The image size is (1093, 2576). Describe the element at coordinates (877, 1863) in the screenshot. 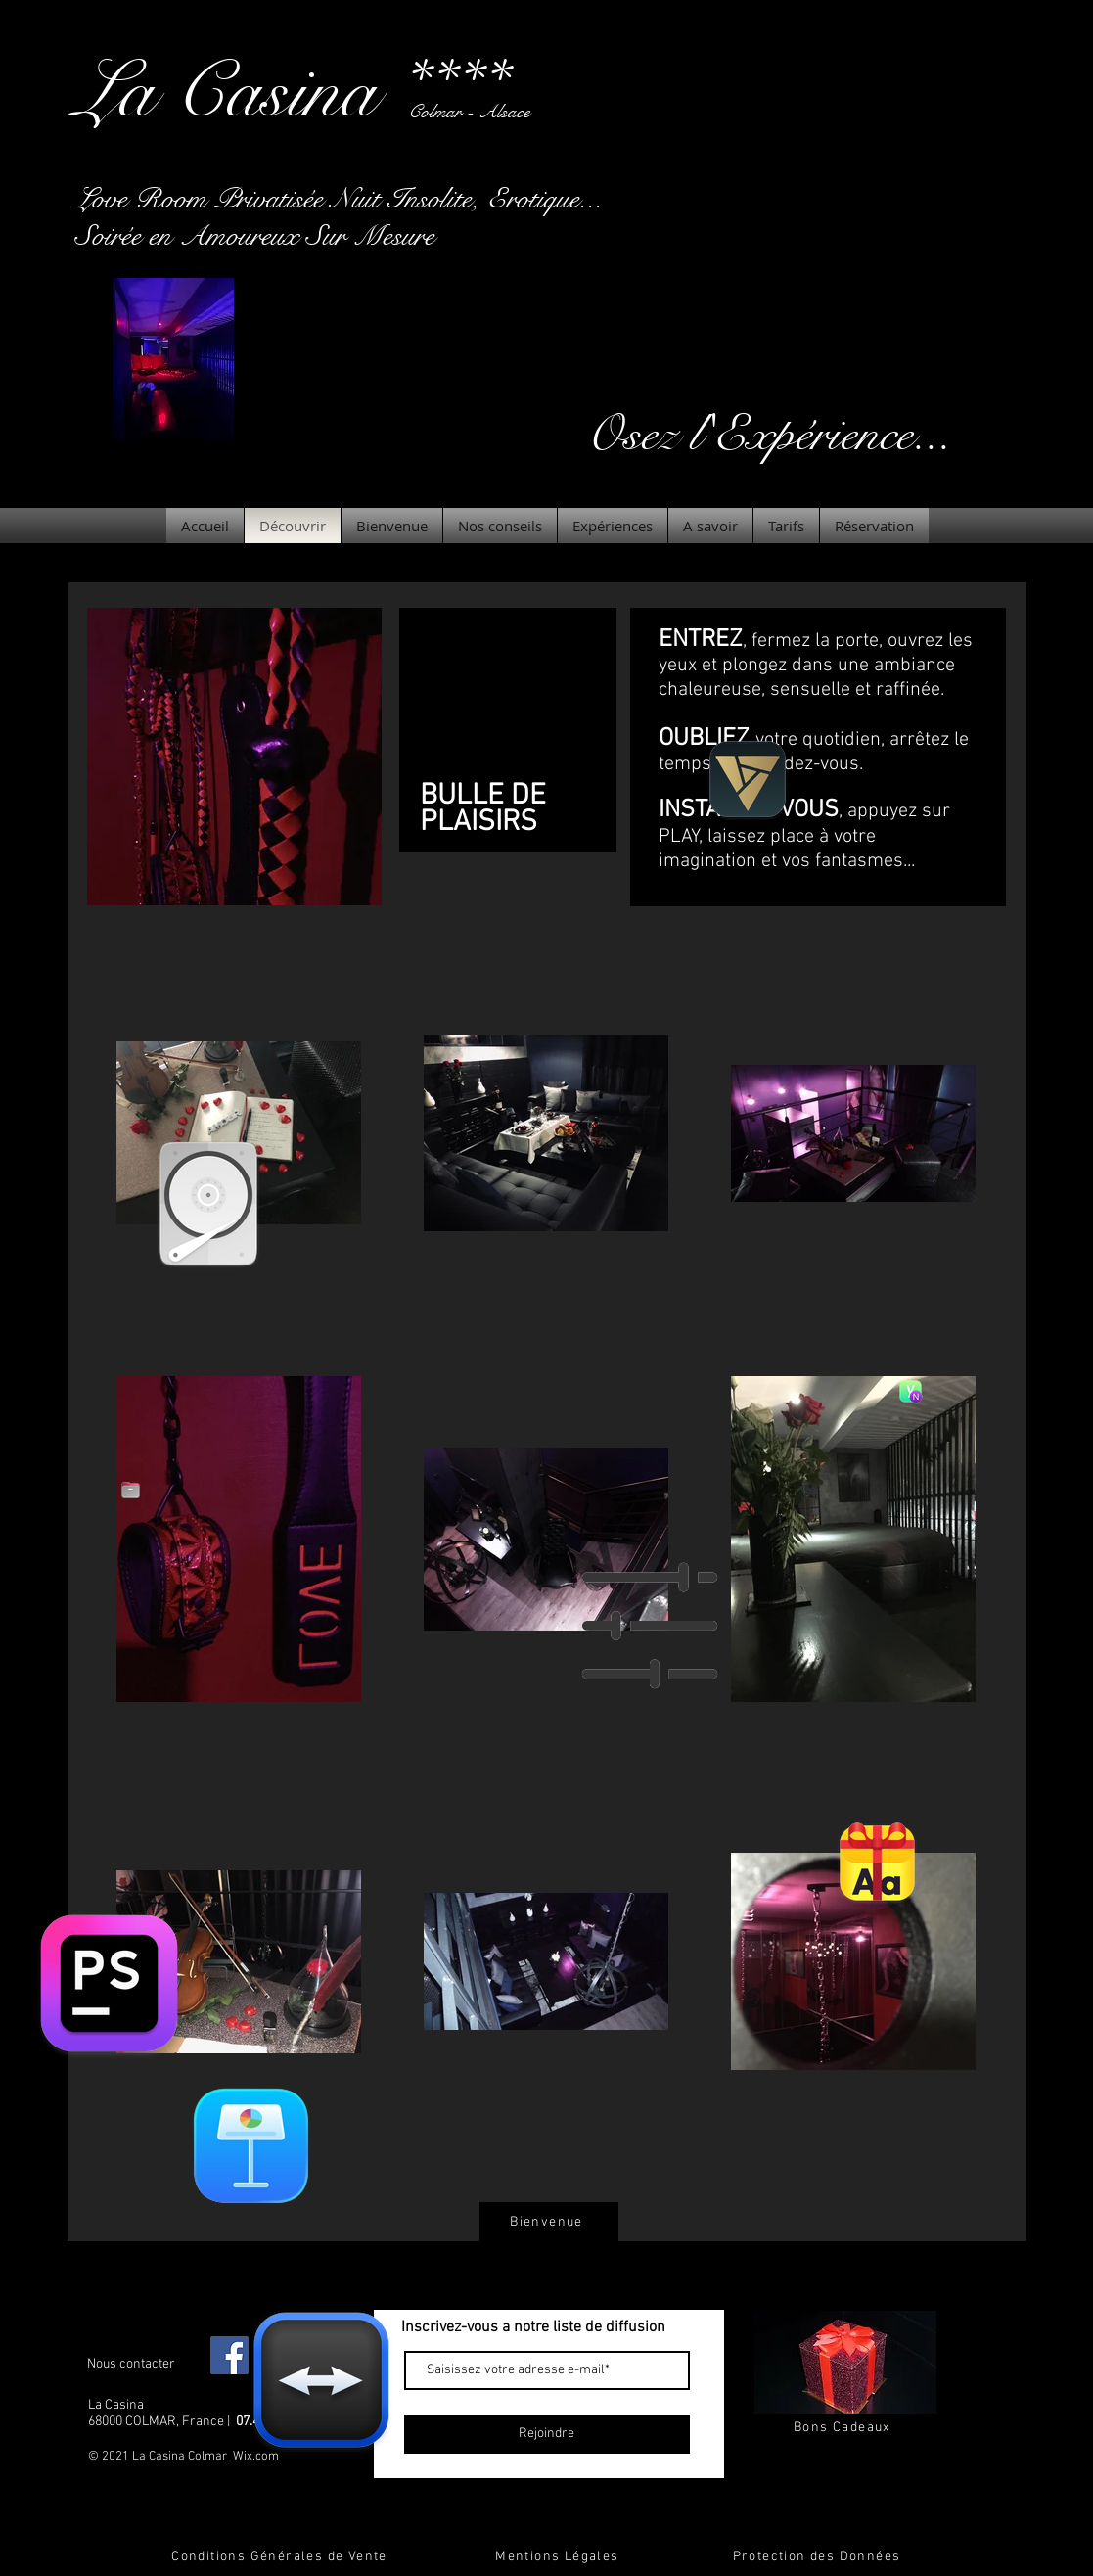

I see `open webfont kit generator app` at that location.